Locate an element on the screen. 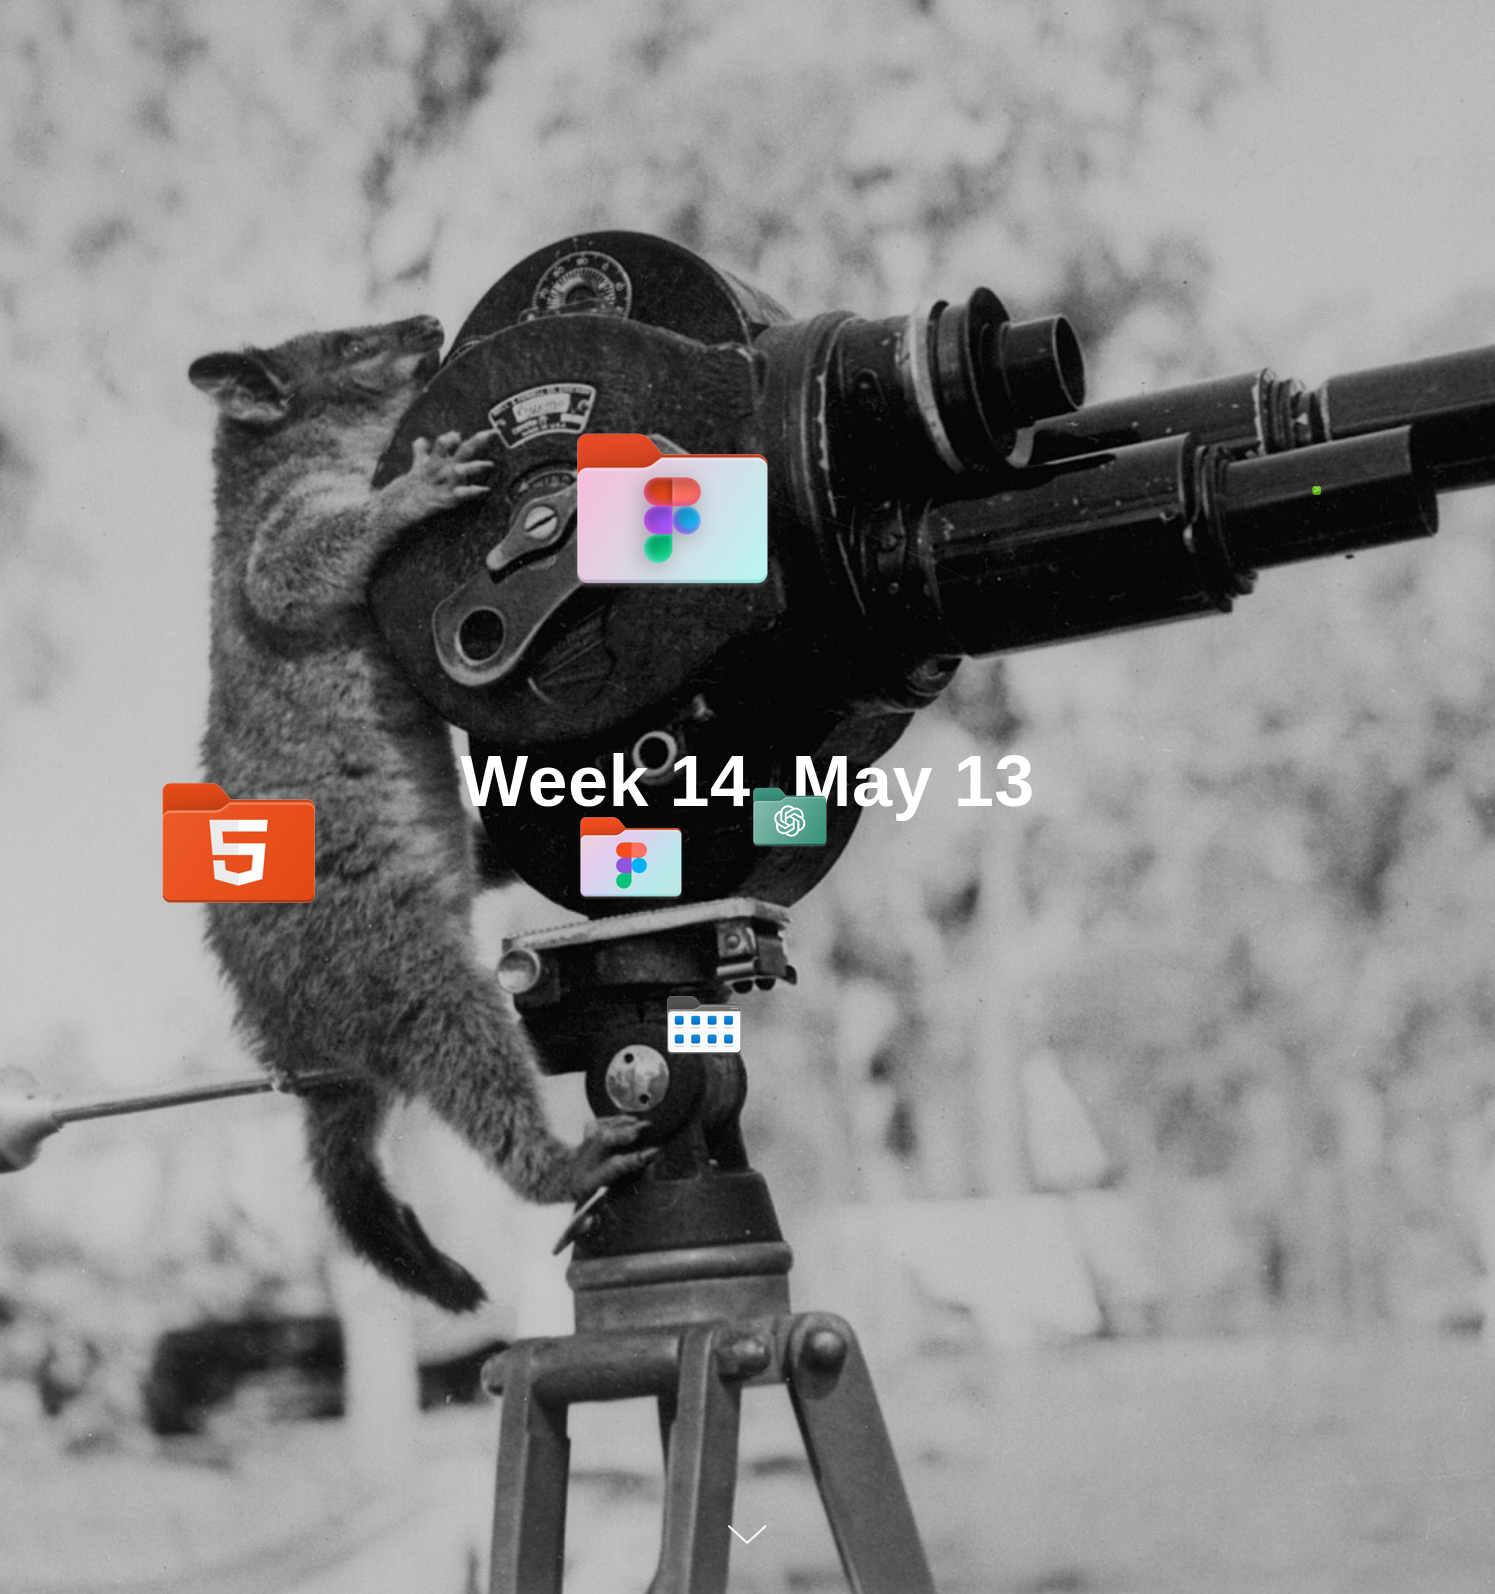 This screenshot has width=1495, height=1594. open text-to-speech settings is located at coordinates (1262, 417).